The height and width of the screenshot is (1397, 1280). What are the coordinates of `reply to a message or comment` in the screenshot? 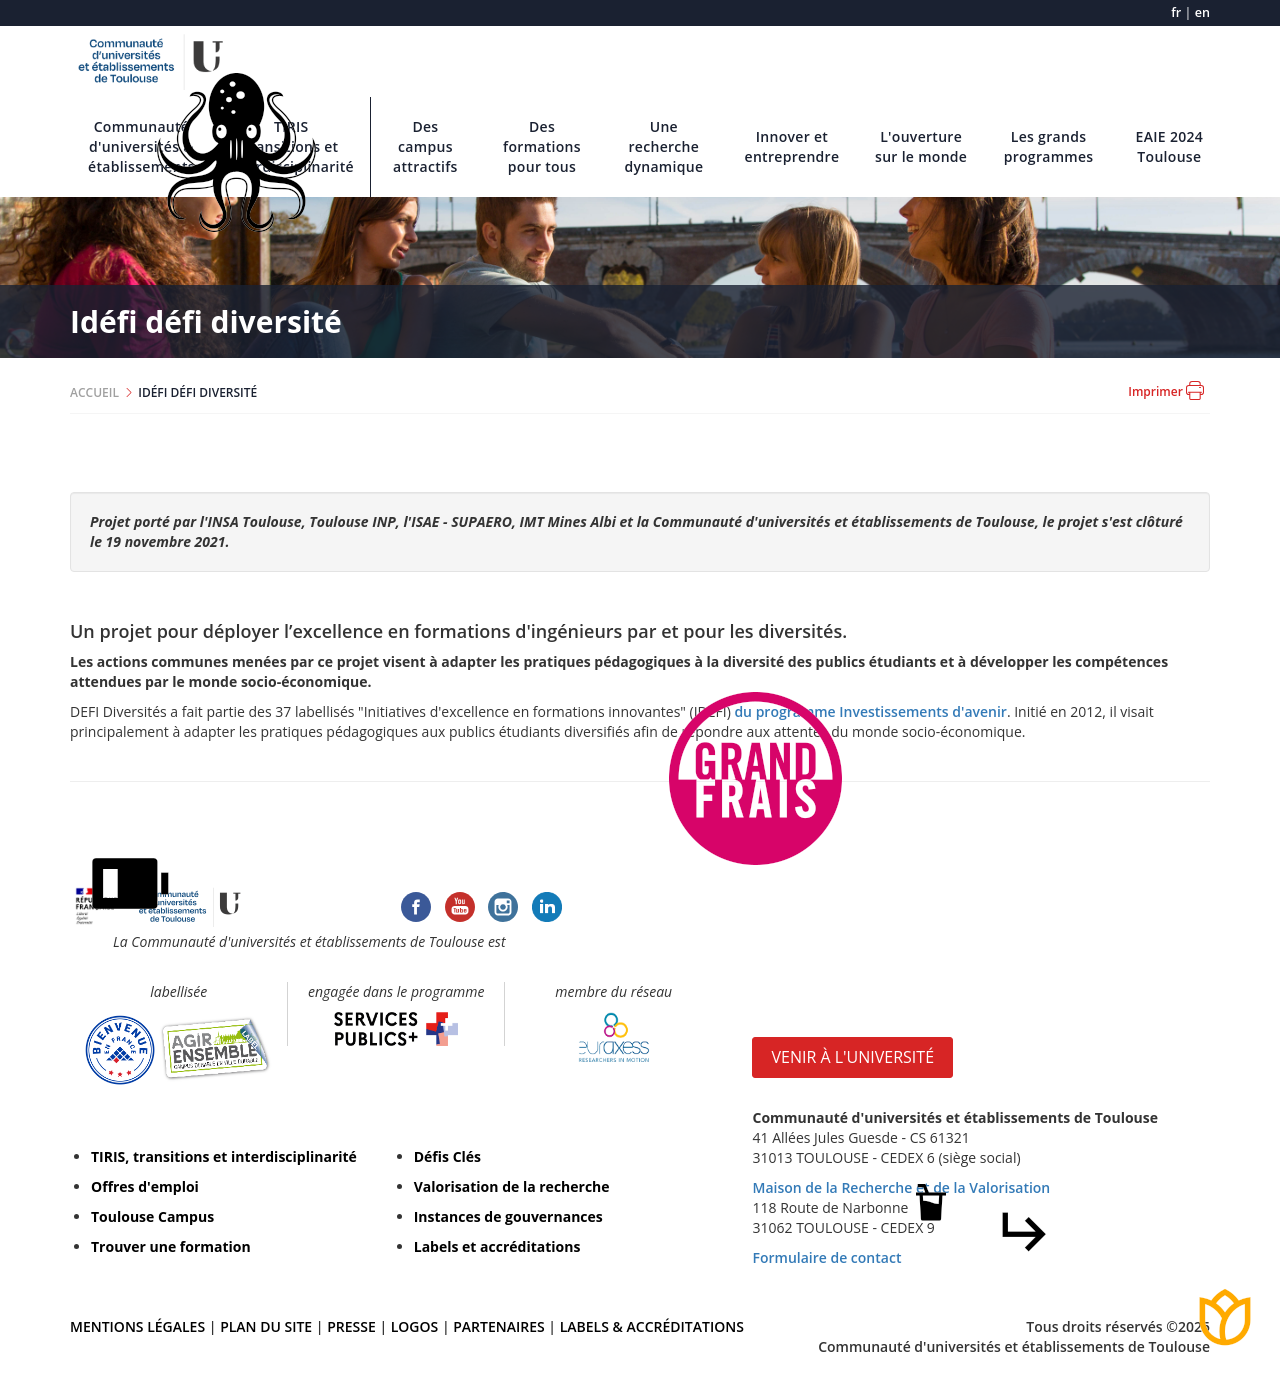 It's located at (1021, 1231).